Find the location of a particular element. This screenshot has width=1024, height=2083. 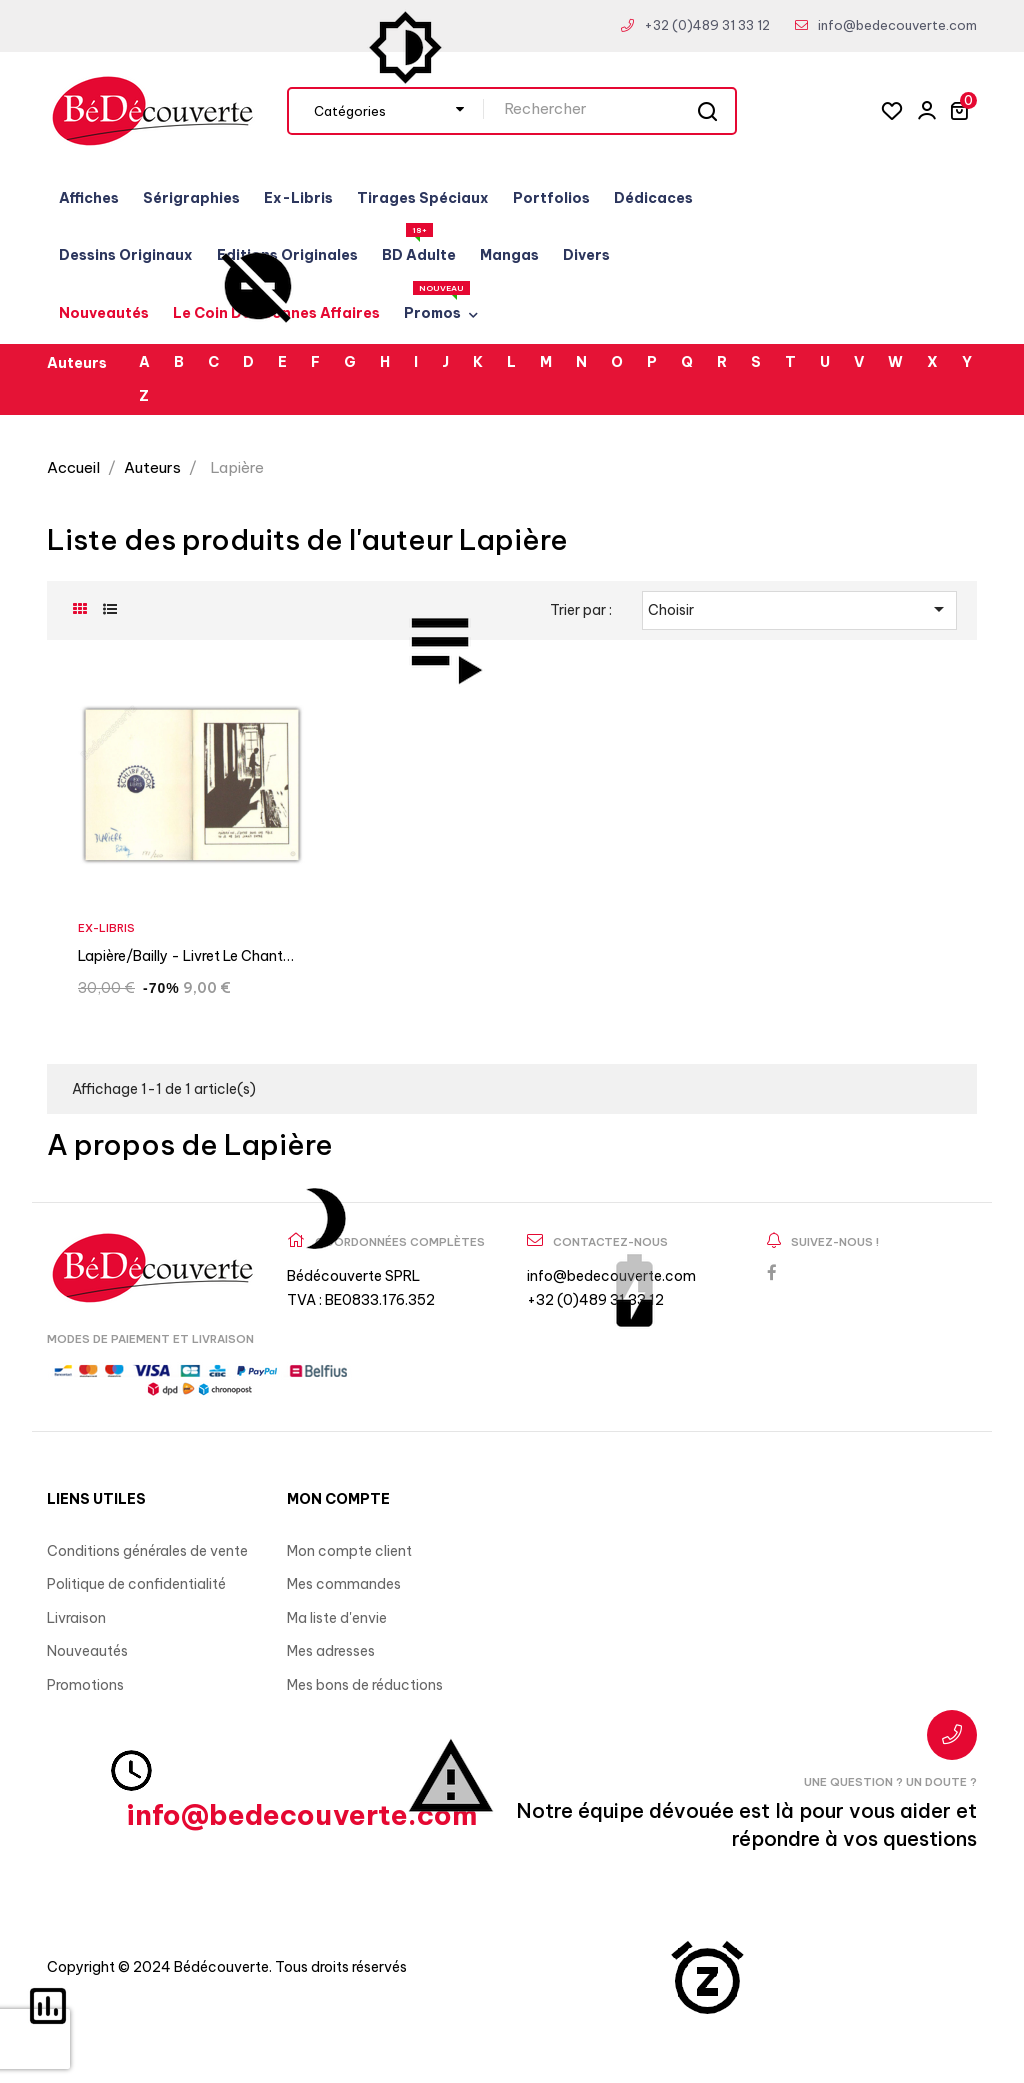

play all items in a playlist is located at coordinates (449, 646).